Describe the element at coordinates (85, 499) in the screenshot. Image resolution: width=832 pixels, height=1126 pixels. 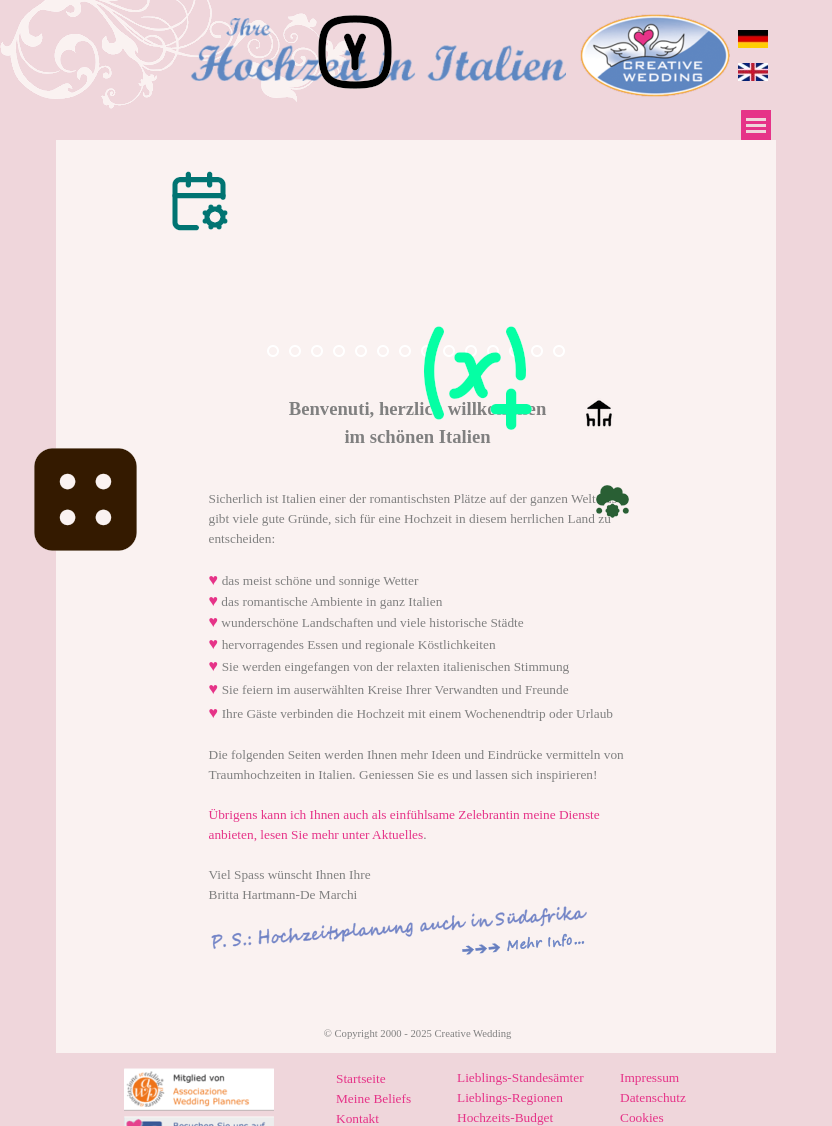
I see `roll or randomize with a value of four` at that location.